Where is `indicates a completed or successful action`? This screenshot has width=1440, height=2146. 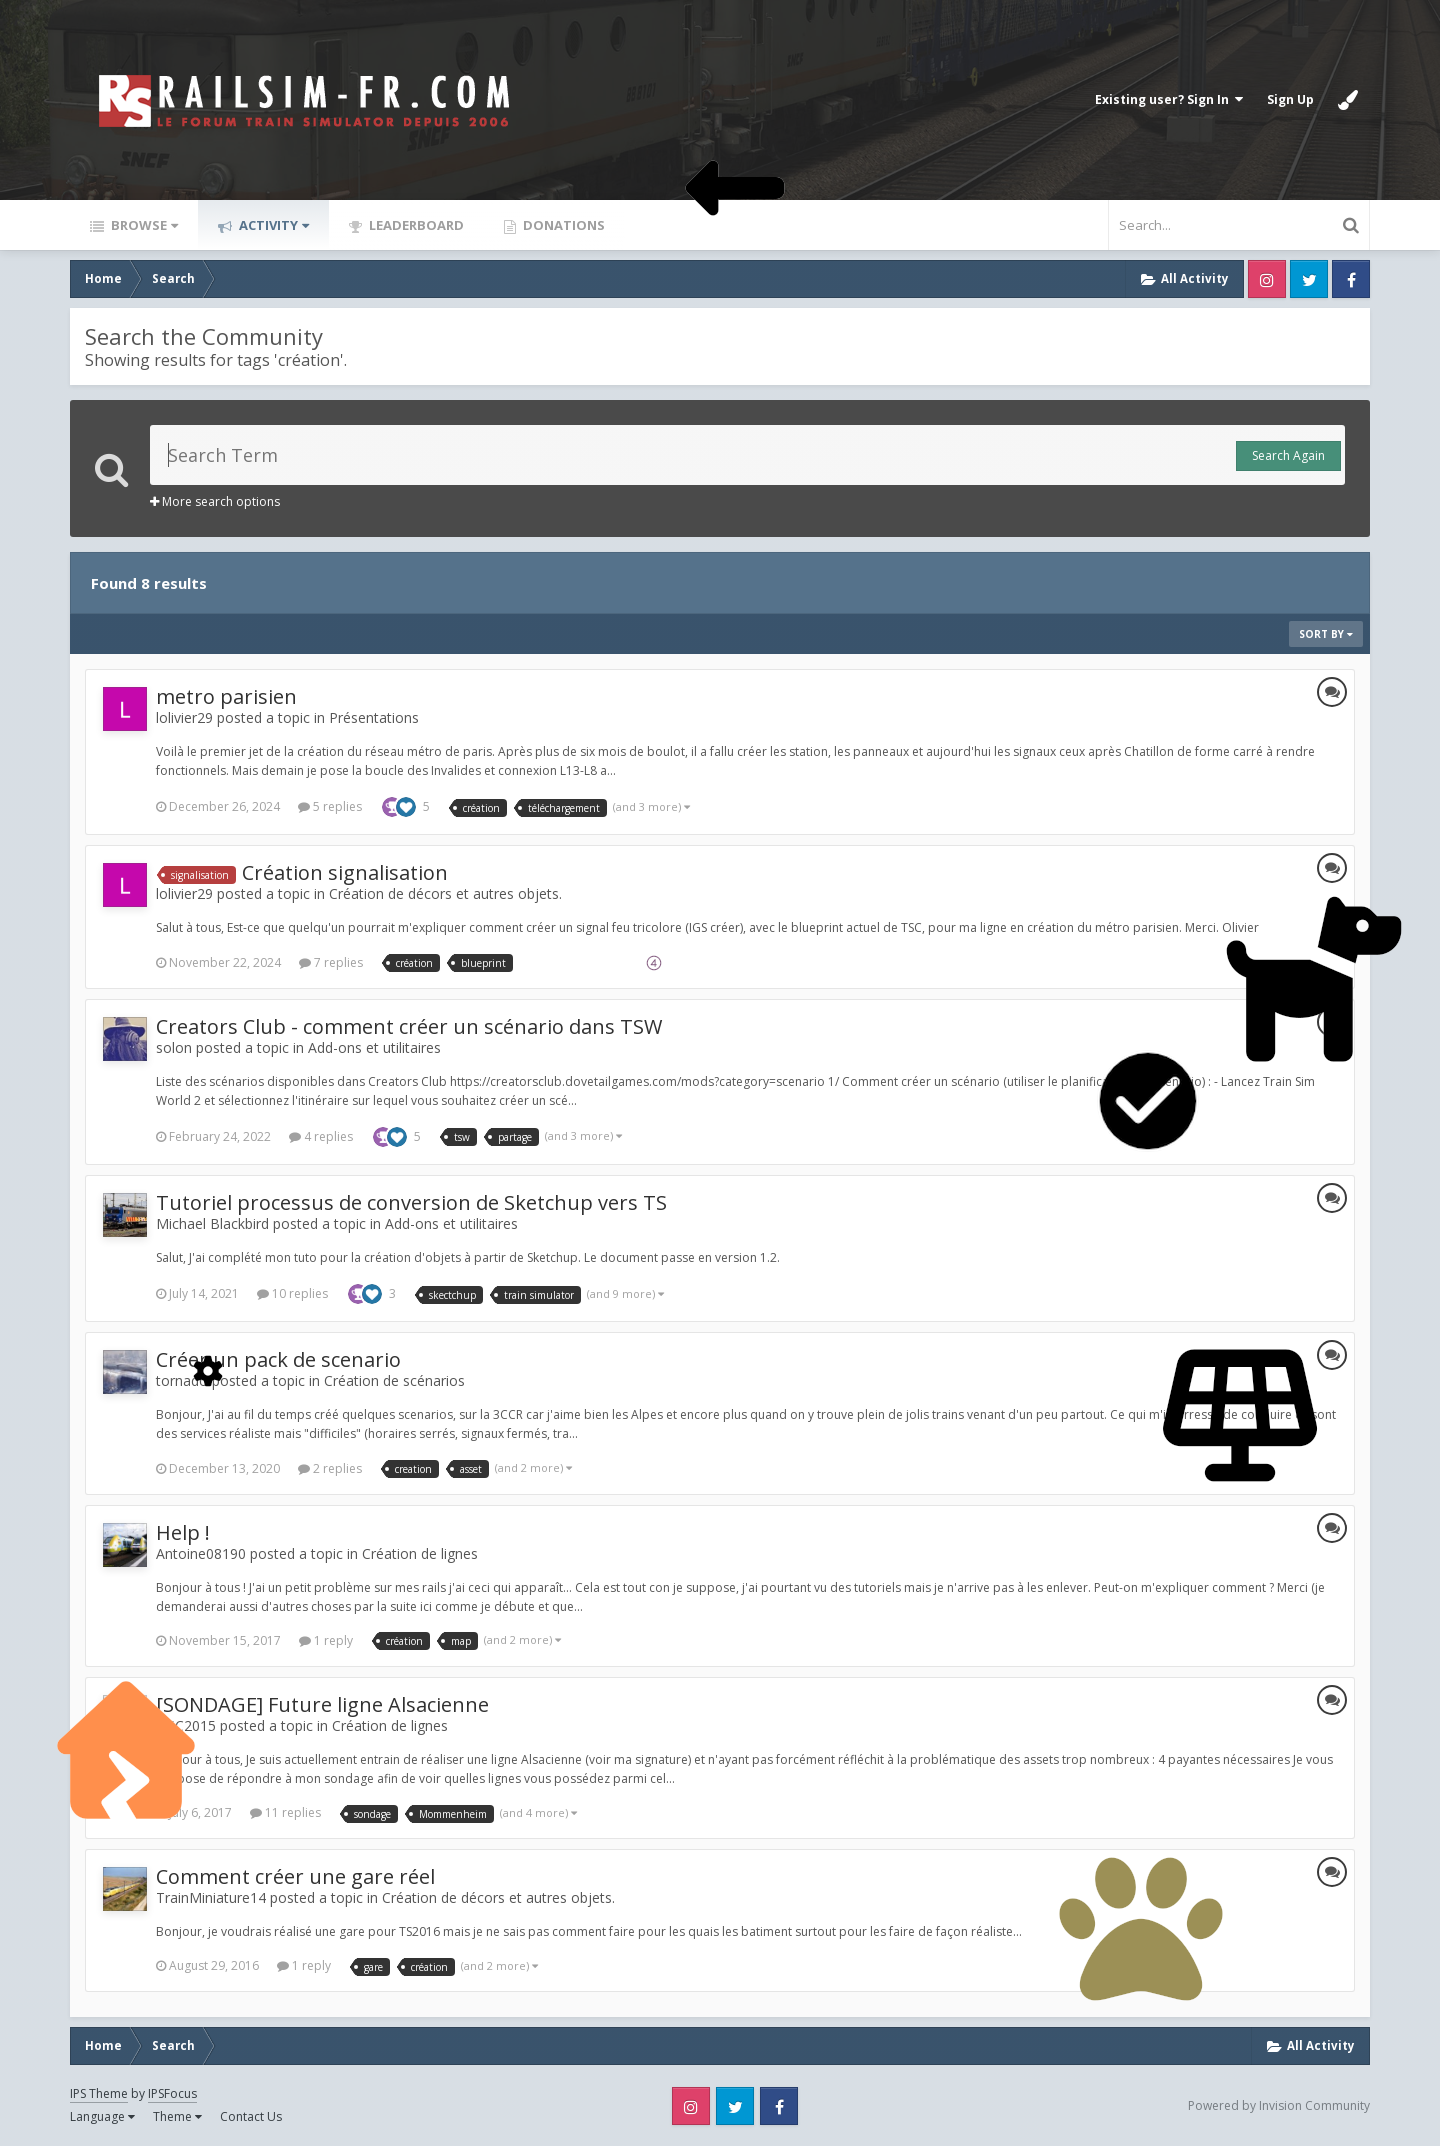 indicates a completed or successful action is located at coordinates (1148, 1101).